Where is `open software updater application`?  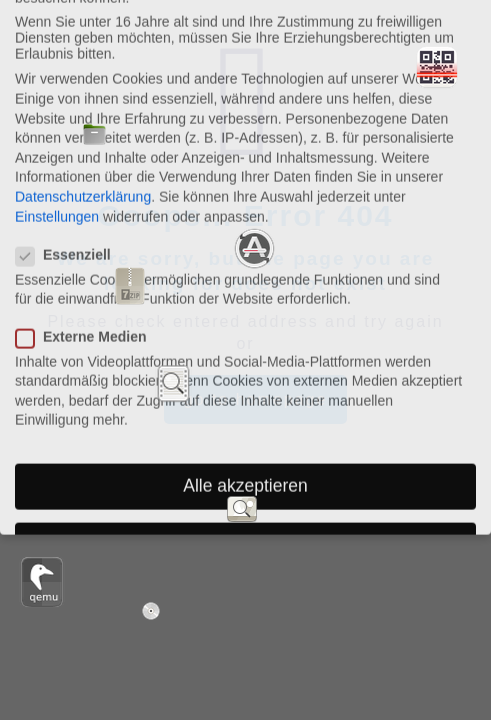 open software updater application is located at coordinates (254, 248).